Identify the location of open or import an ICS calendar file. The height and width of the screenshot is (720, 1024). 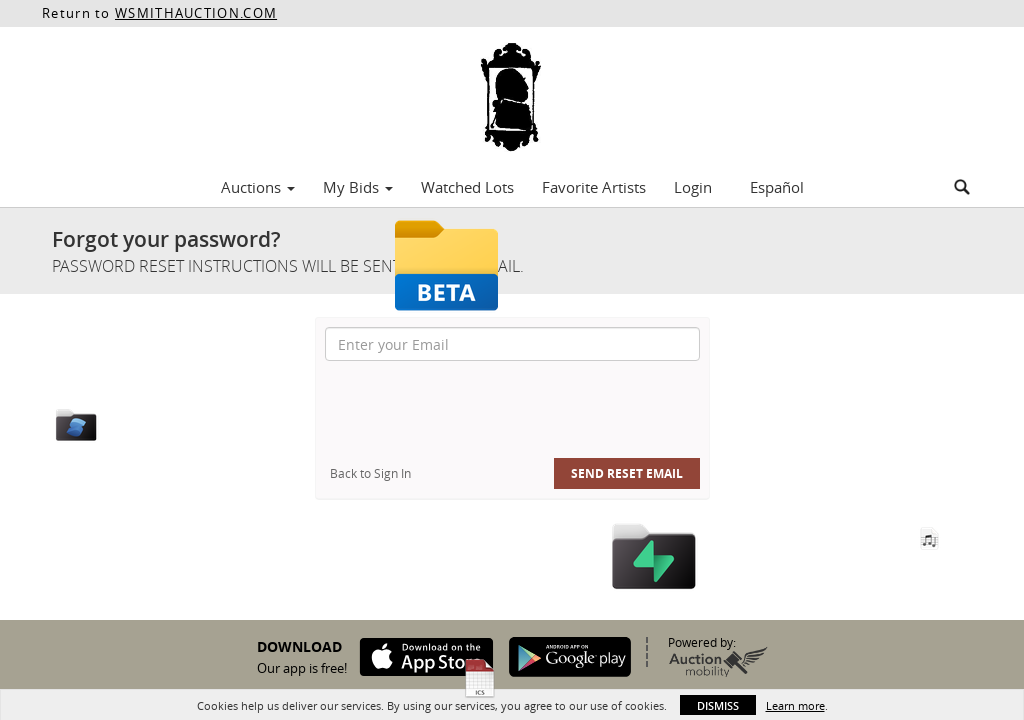
(480, 679).